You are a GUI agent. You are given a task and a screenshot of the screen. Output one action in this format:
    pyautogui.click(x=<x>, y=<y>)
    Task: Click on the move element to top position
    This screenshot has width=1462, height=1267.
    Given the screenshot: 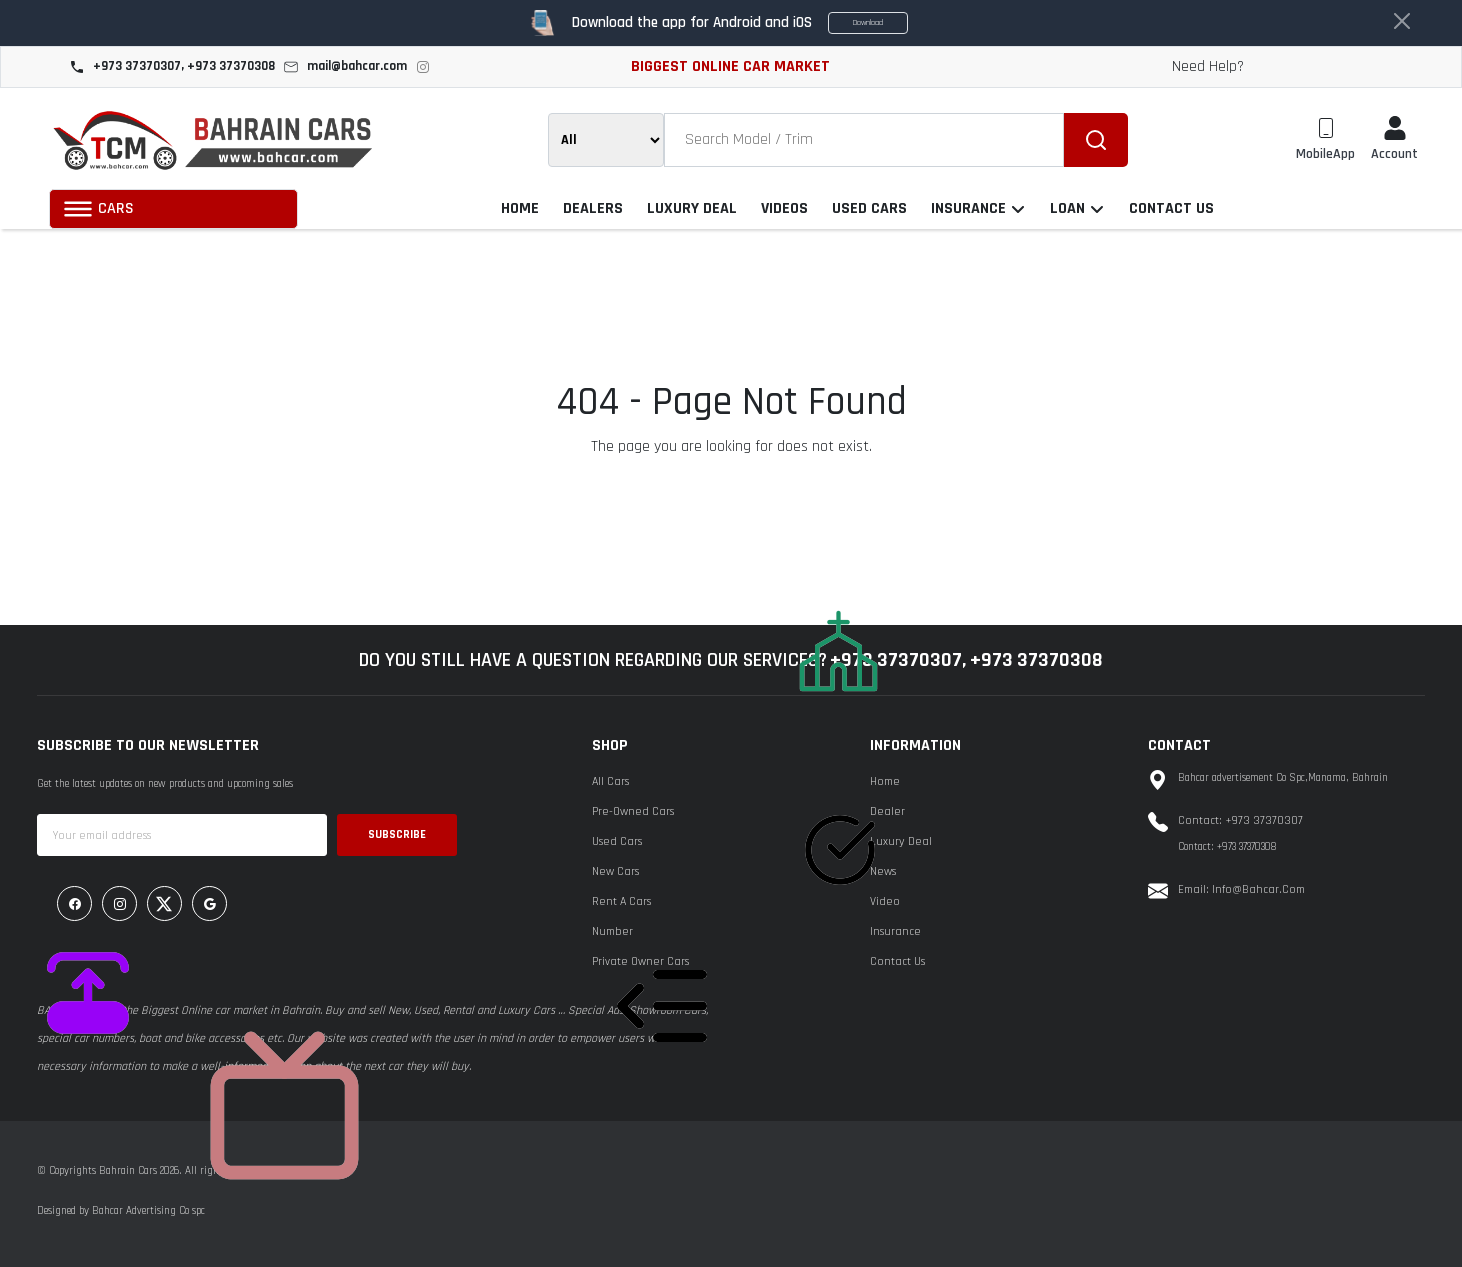 What is the action you would take?
    pyautogui.click(x=88, y=993)
    